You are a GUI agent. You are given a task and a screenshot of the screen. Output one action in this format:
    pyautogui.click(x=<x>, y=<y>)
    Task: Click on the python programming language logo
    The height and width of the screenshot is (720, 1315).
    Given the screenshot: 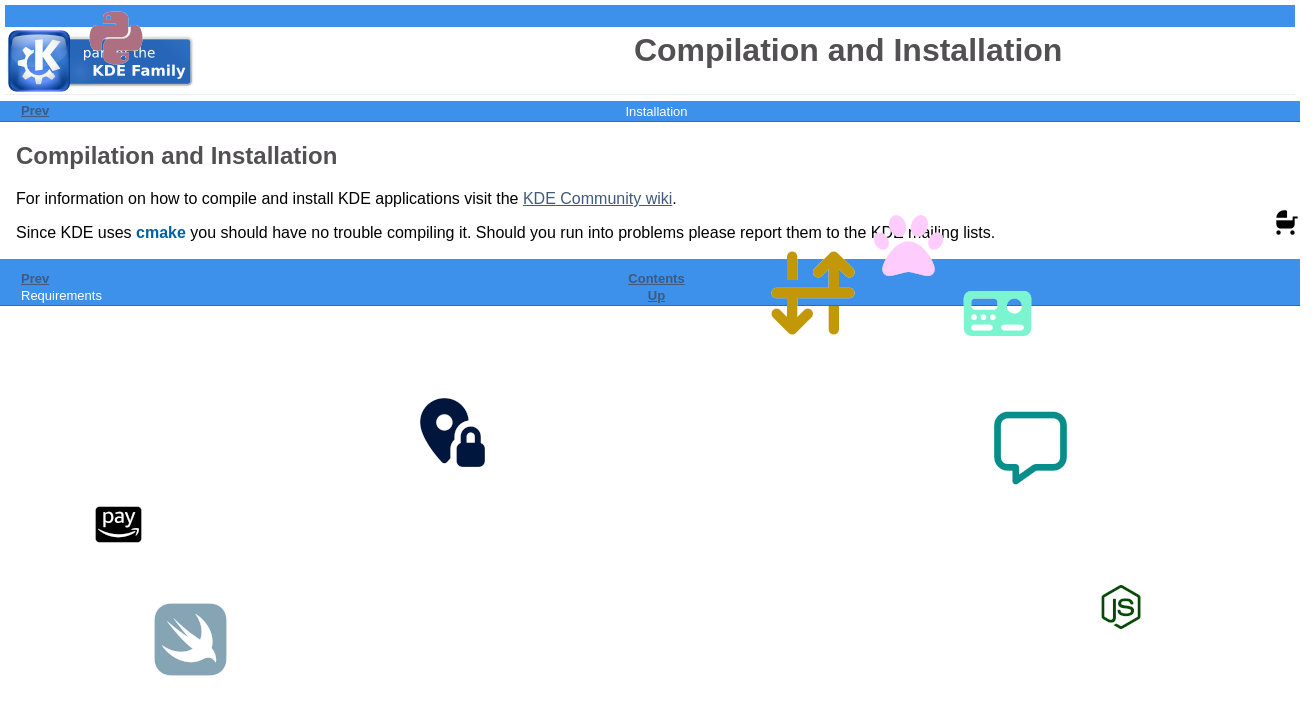 What is the action you would take?
    pyautogui.click(x=116, y=38)
    